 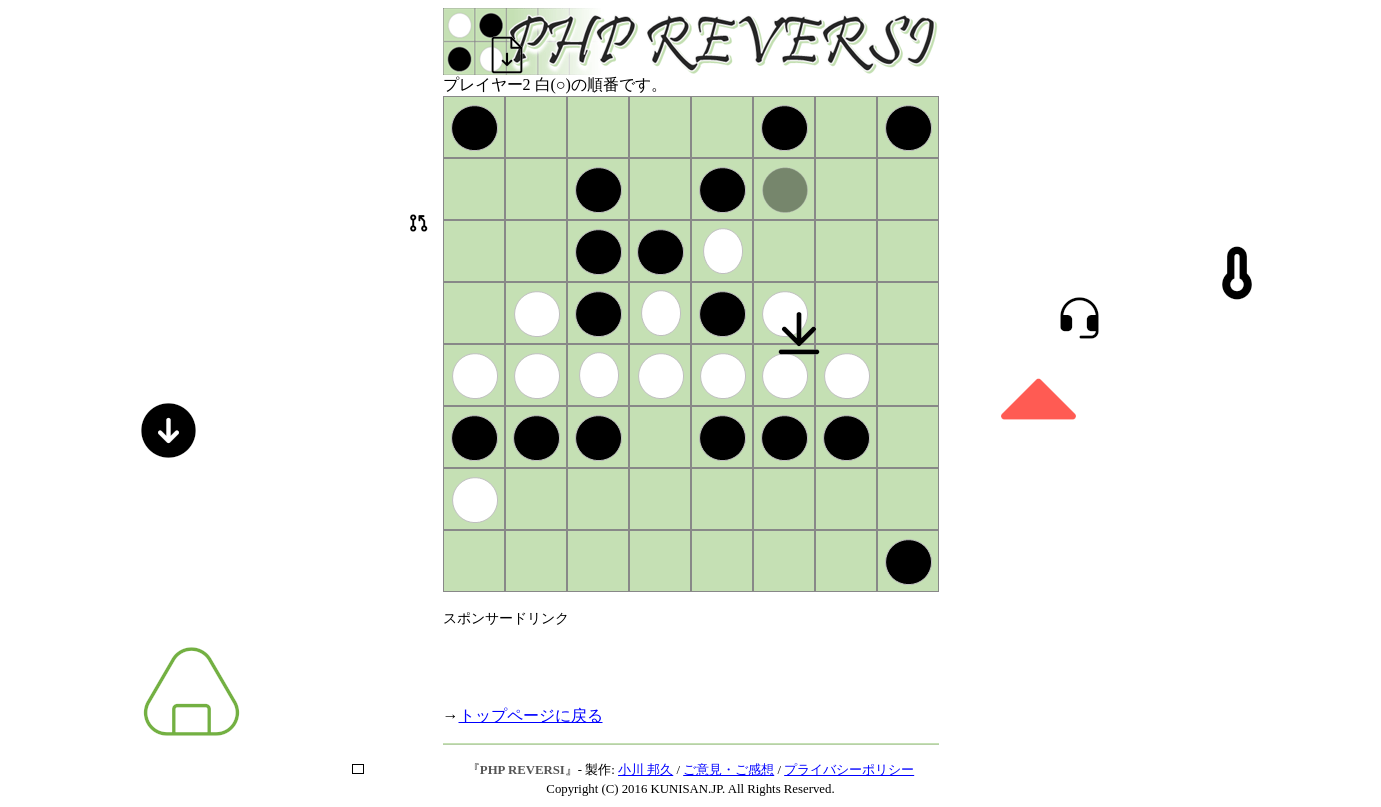 I want to click on create a new pull request, so click(x=418, y=223).